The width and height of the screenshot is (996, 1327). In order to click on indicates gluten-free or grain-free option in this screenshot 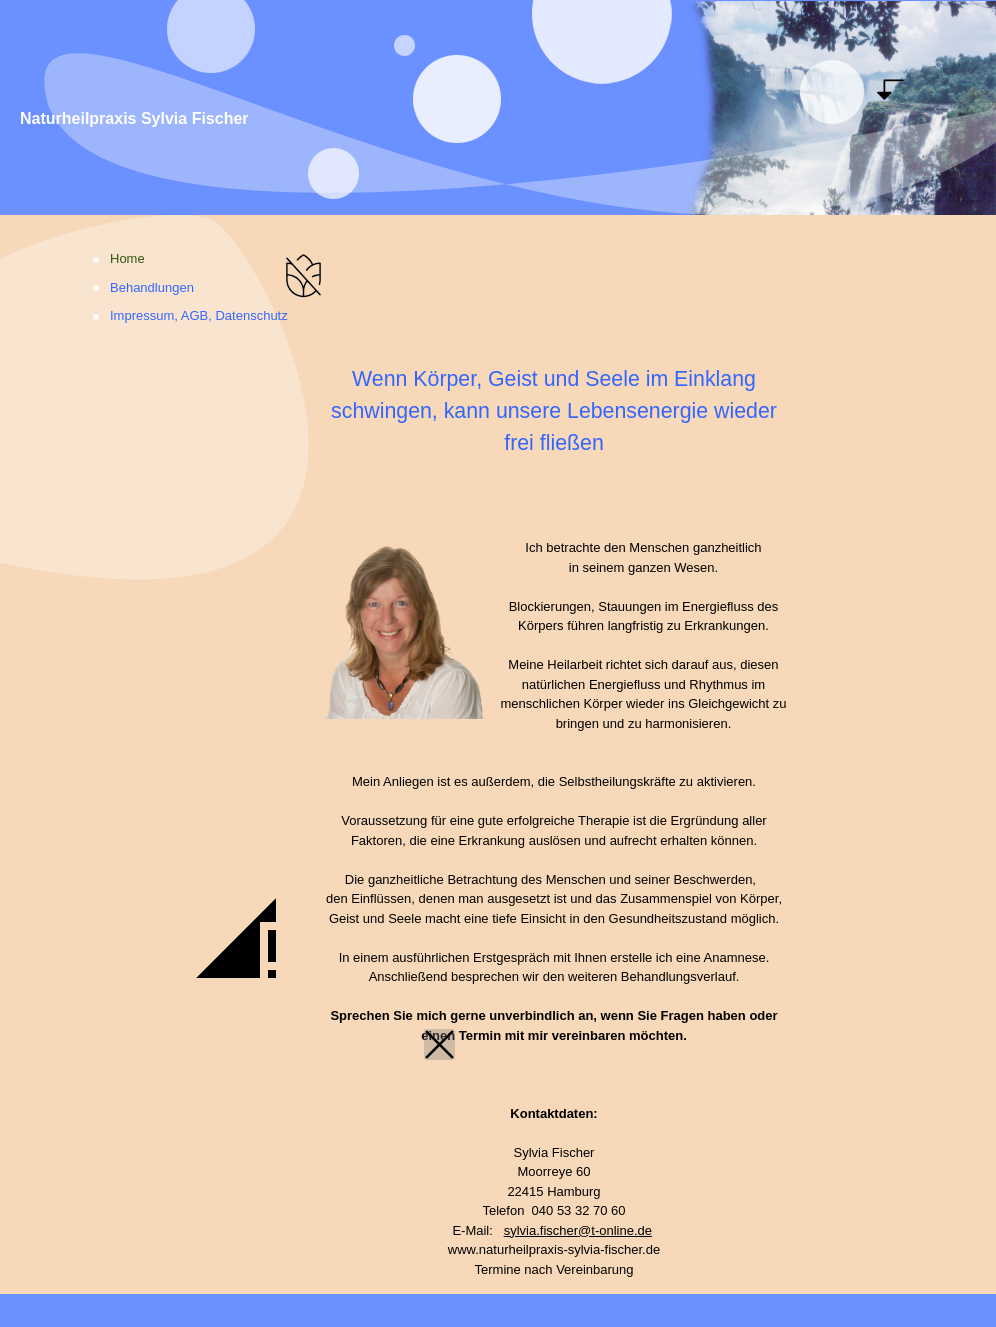, I will do `click(303, 276)`.